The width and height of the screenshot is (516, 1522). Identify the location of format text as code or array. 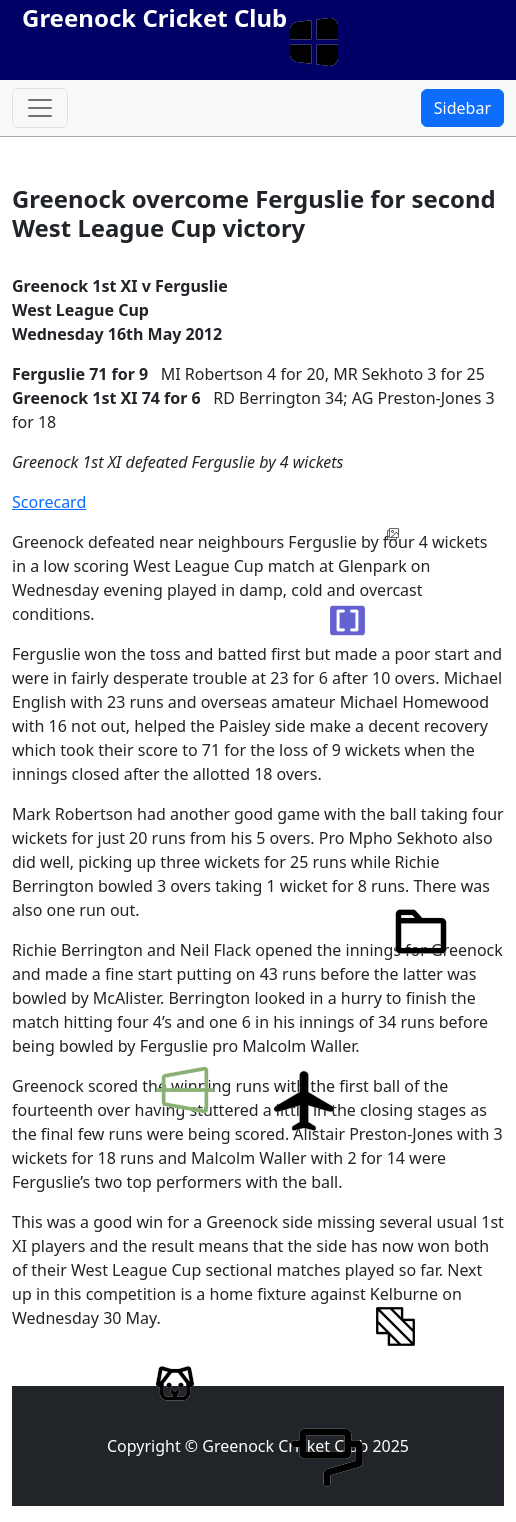
(347, 620).